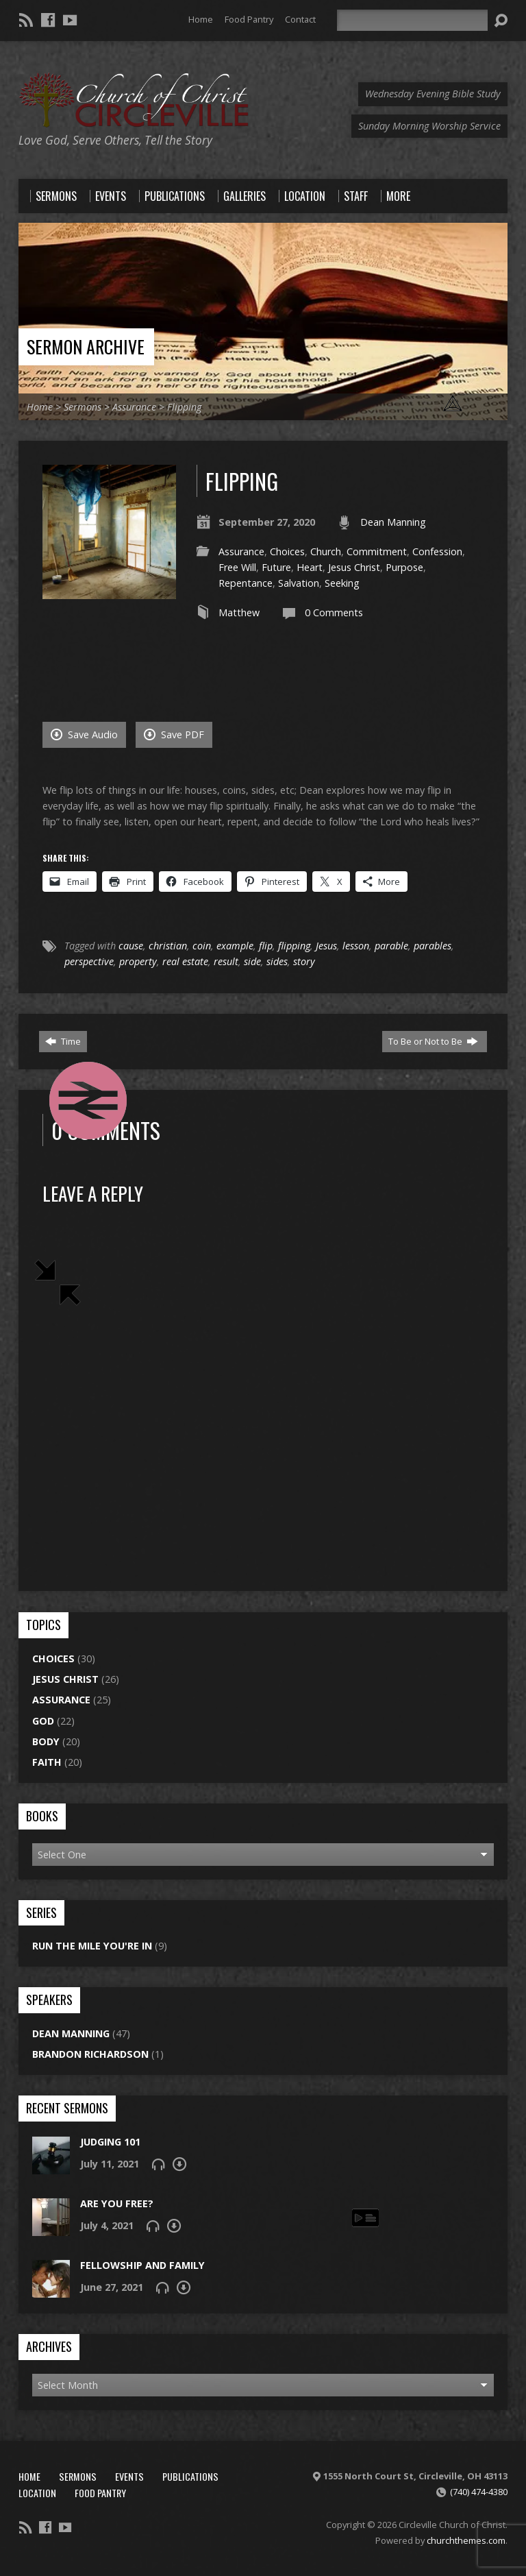 The height and width of the screenshot is (2576, 526). What do you see at coordinates (453, 403) in the screenshot?
I see `basic attention token (BAT) cryptocurrency logo` at bounding box center [453, 403].